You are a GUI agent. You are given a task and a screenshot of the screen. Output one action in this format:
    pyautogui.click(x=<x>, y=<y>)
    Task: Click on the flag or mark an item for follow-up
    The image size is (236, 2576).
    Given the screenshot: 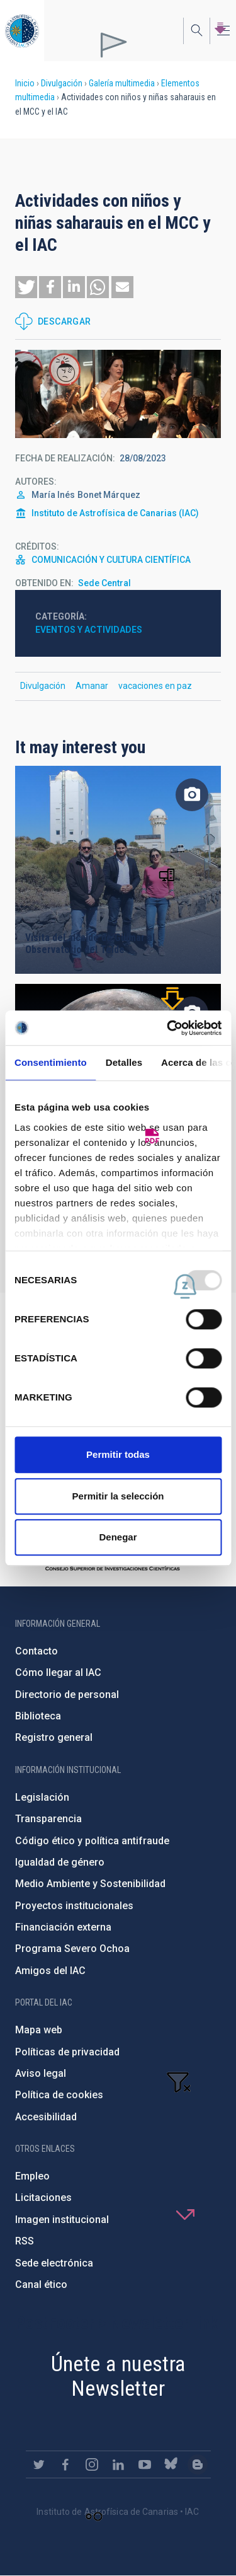 What is the action you would take?
    pyautogui.click(x=111, y=45)
    